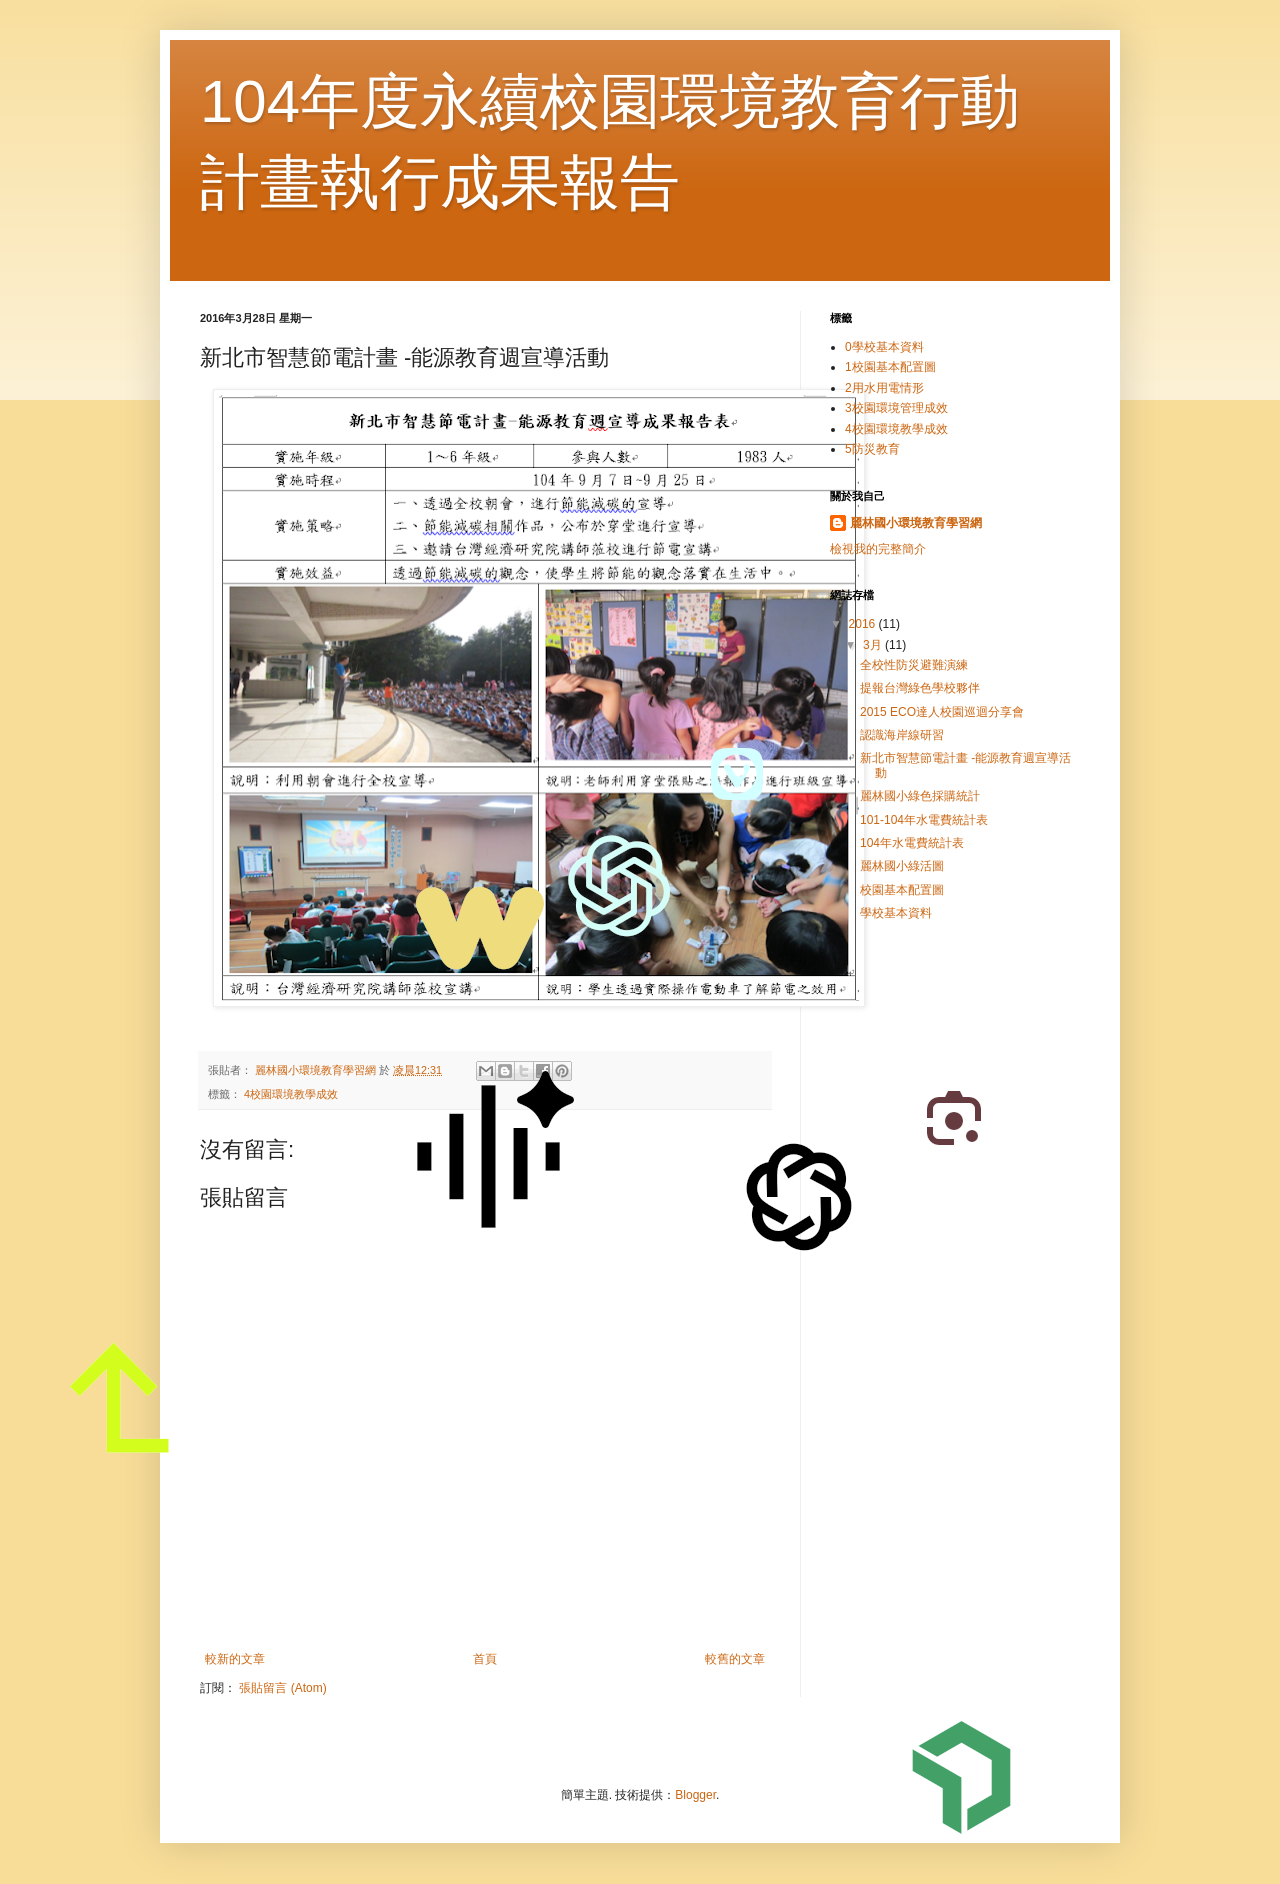  I want to click on activate AI voice assistant, so click(488, 1156).